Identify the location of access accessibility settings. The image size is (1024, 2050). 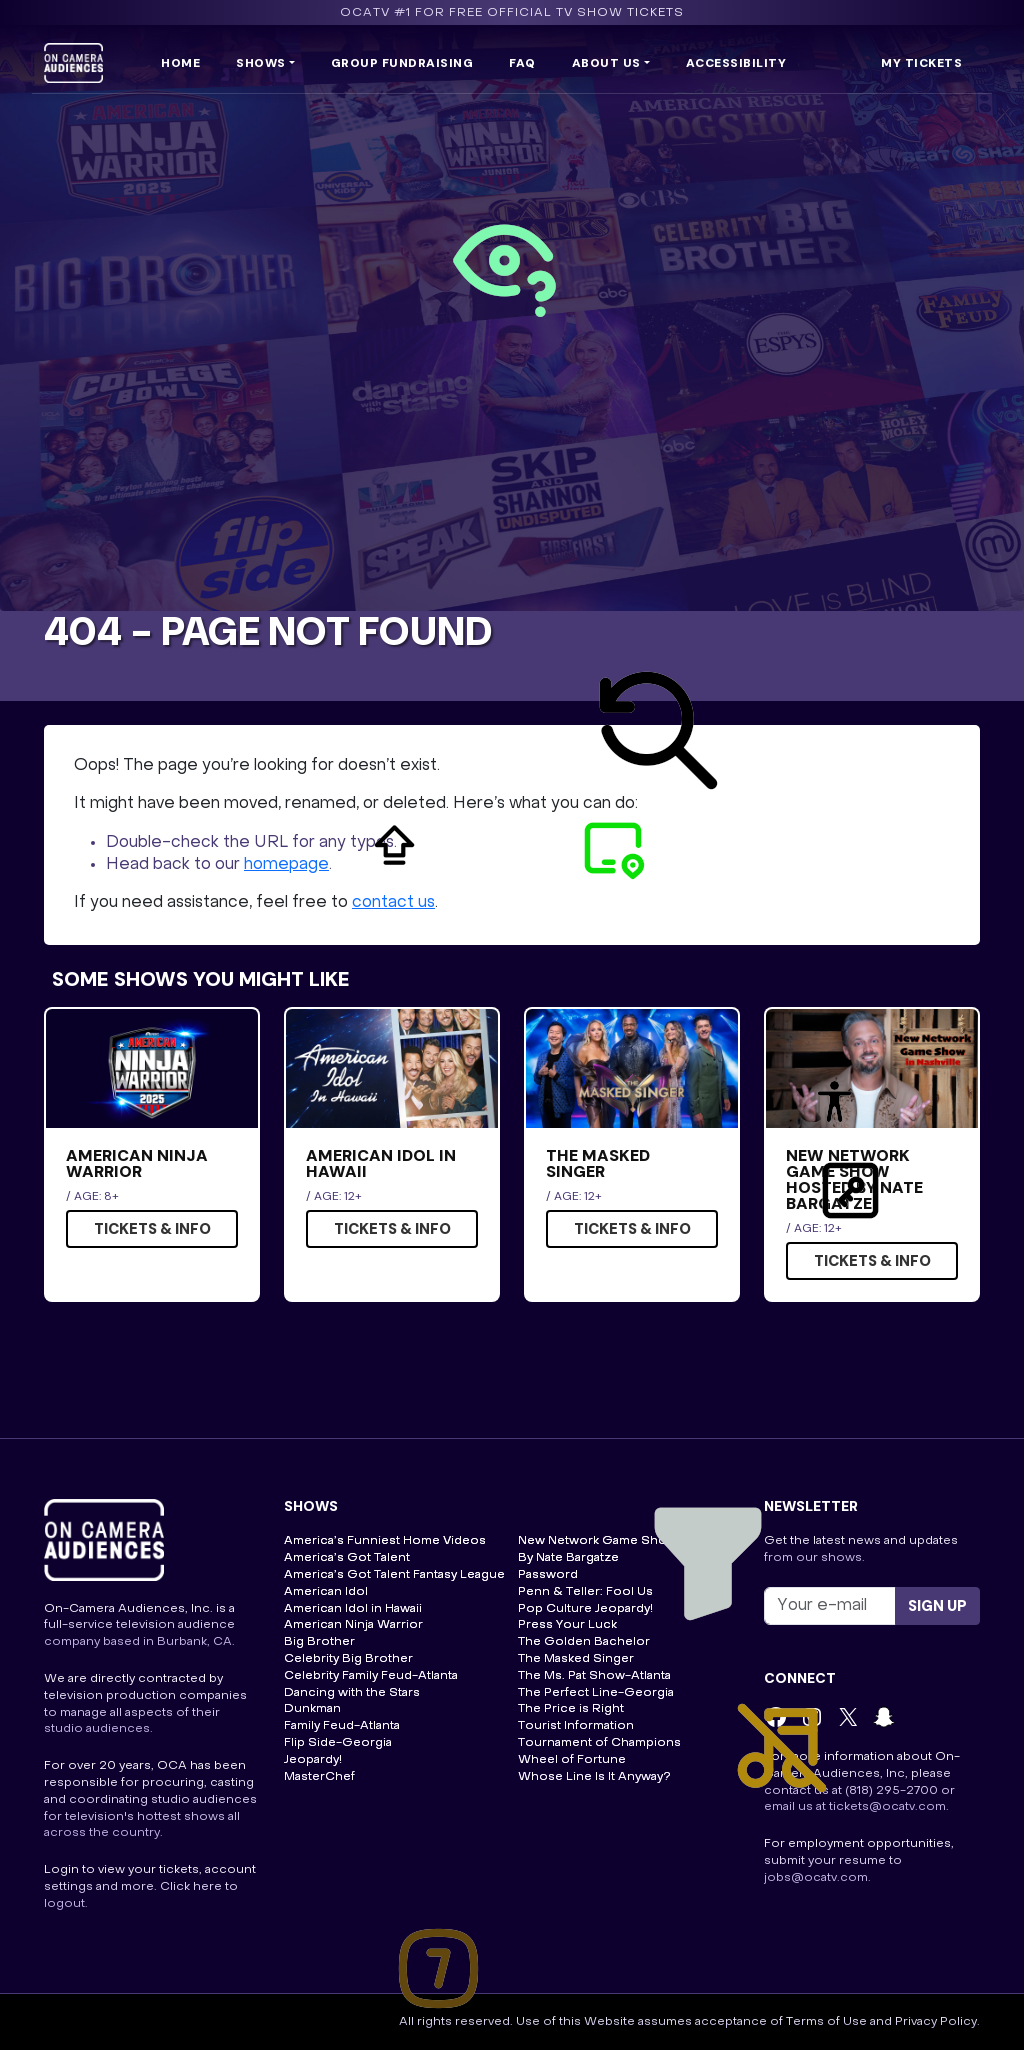
(834, 1101).